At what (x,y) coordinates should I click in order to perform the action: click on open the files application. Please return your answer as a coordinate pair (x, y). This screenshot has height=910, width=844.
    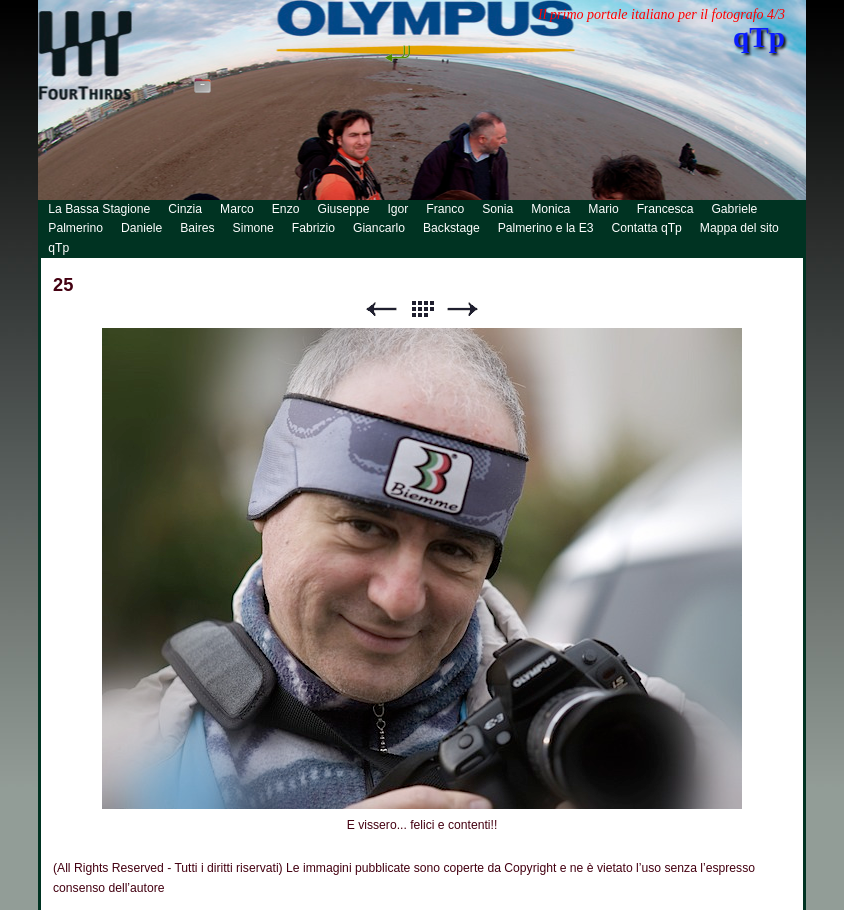
    Looking at the image, I should click on (202, 85).